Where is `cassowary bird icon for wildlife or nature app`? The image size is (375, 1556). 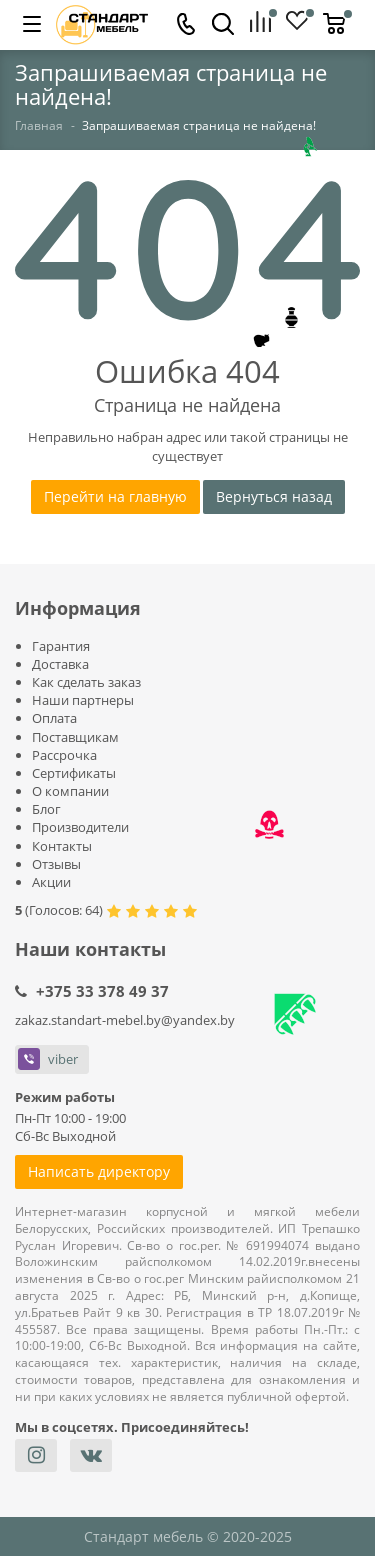
cassowary bird icon for wildlife or nature app is located at coordinates (309, 146).